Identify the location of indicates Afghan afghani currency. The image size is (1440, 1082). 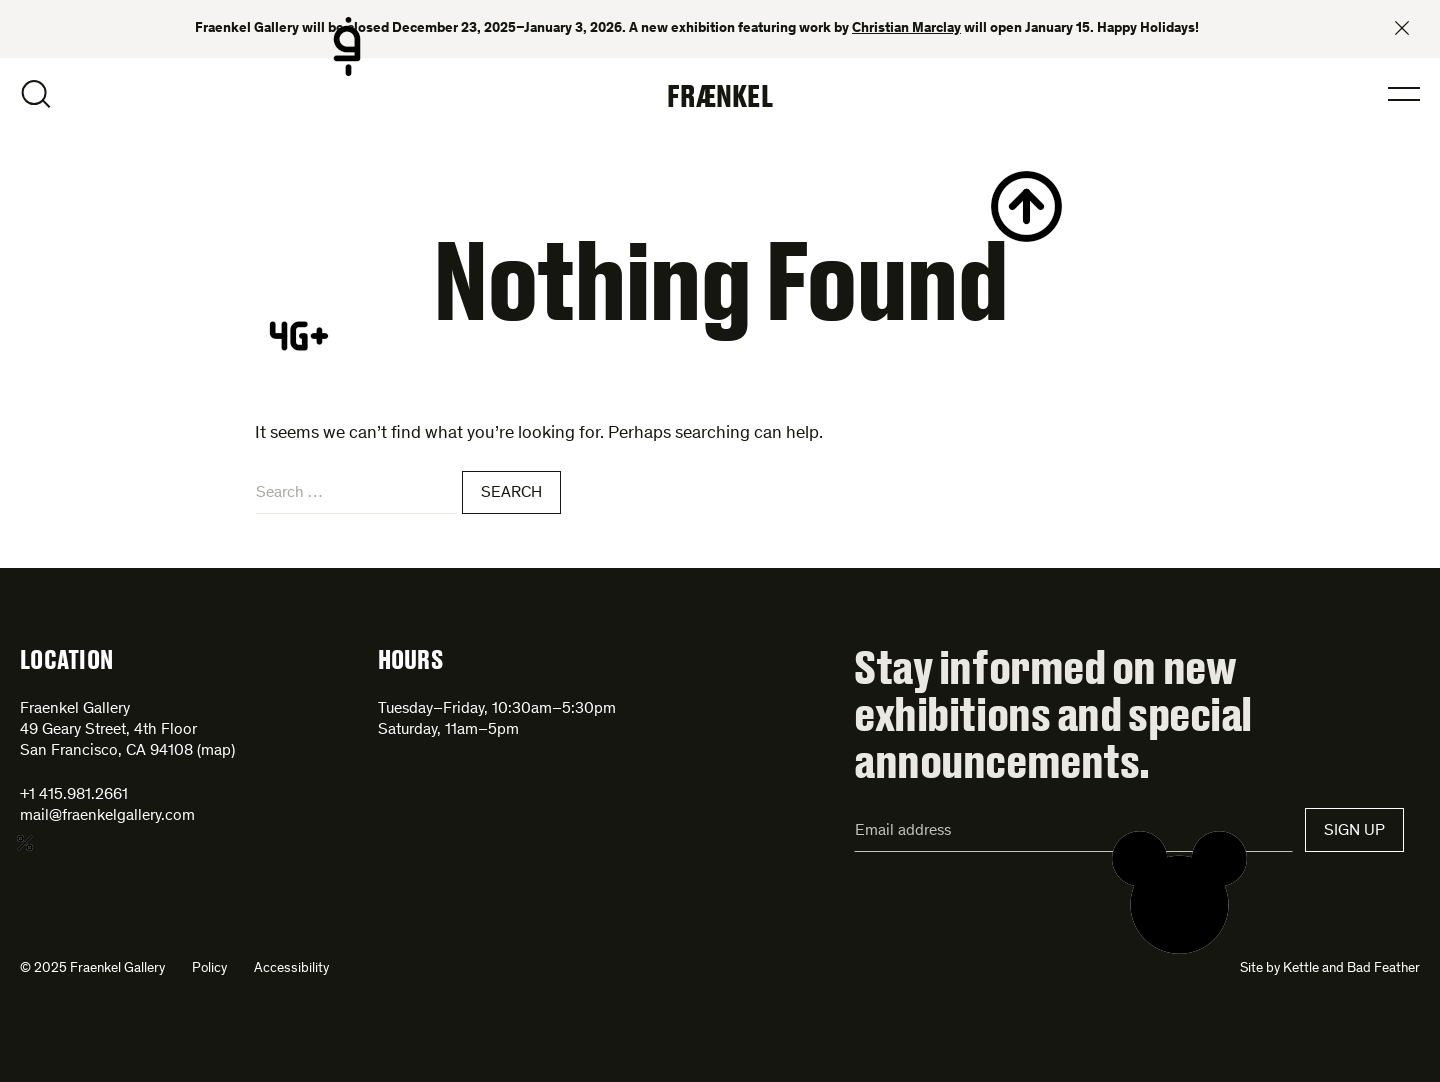
(348, 46).